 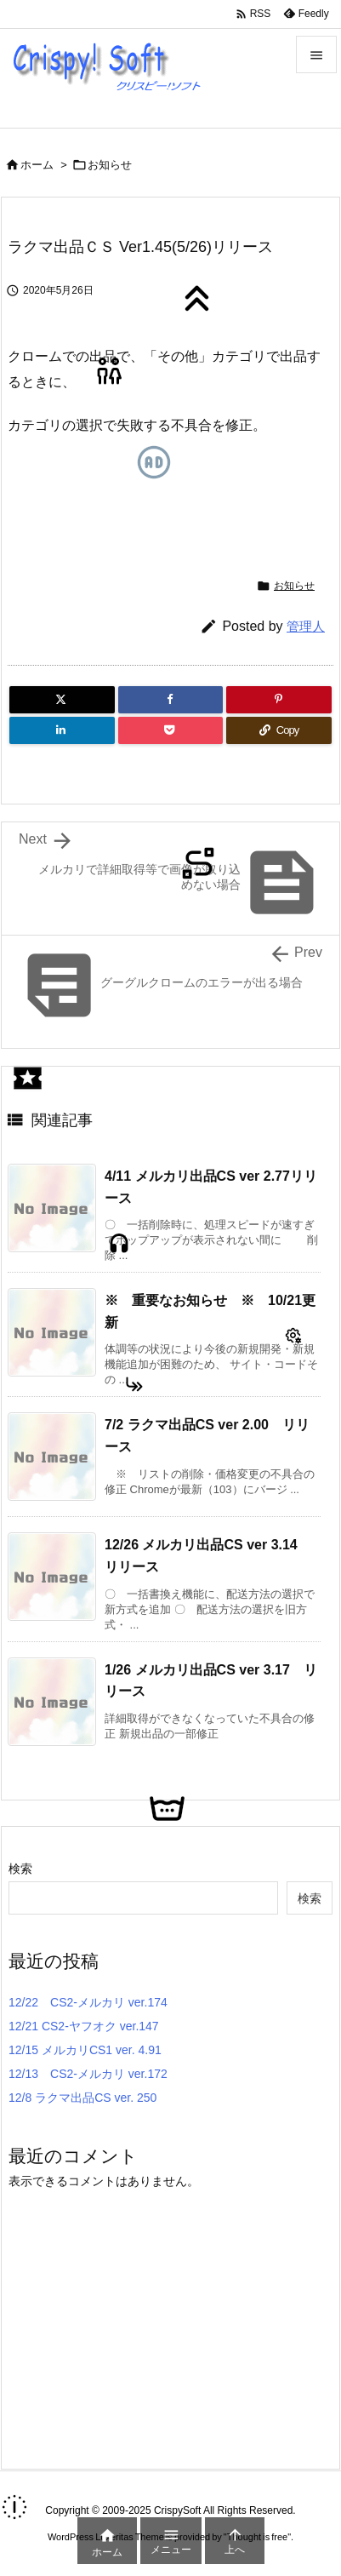 What do you see at coordinates (119, 1244) in the screenshot?
I see `access audio or music player` at bounding box center [119, 1244].